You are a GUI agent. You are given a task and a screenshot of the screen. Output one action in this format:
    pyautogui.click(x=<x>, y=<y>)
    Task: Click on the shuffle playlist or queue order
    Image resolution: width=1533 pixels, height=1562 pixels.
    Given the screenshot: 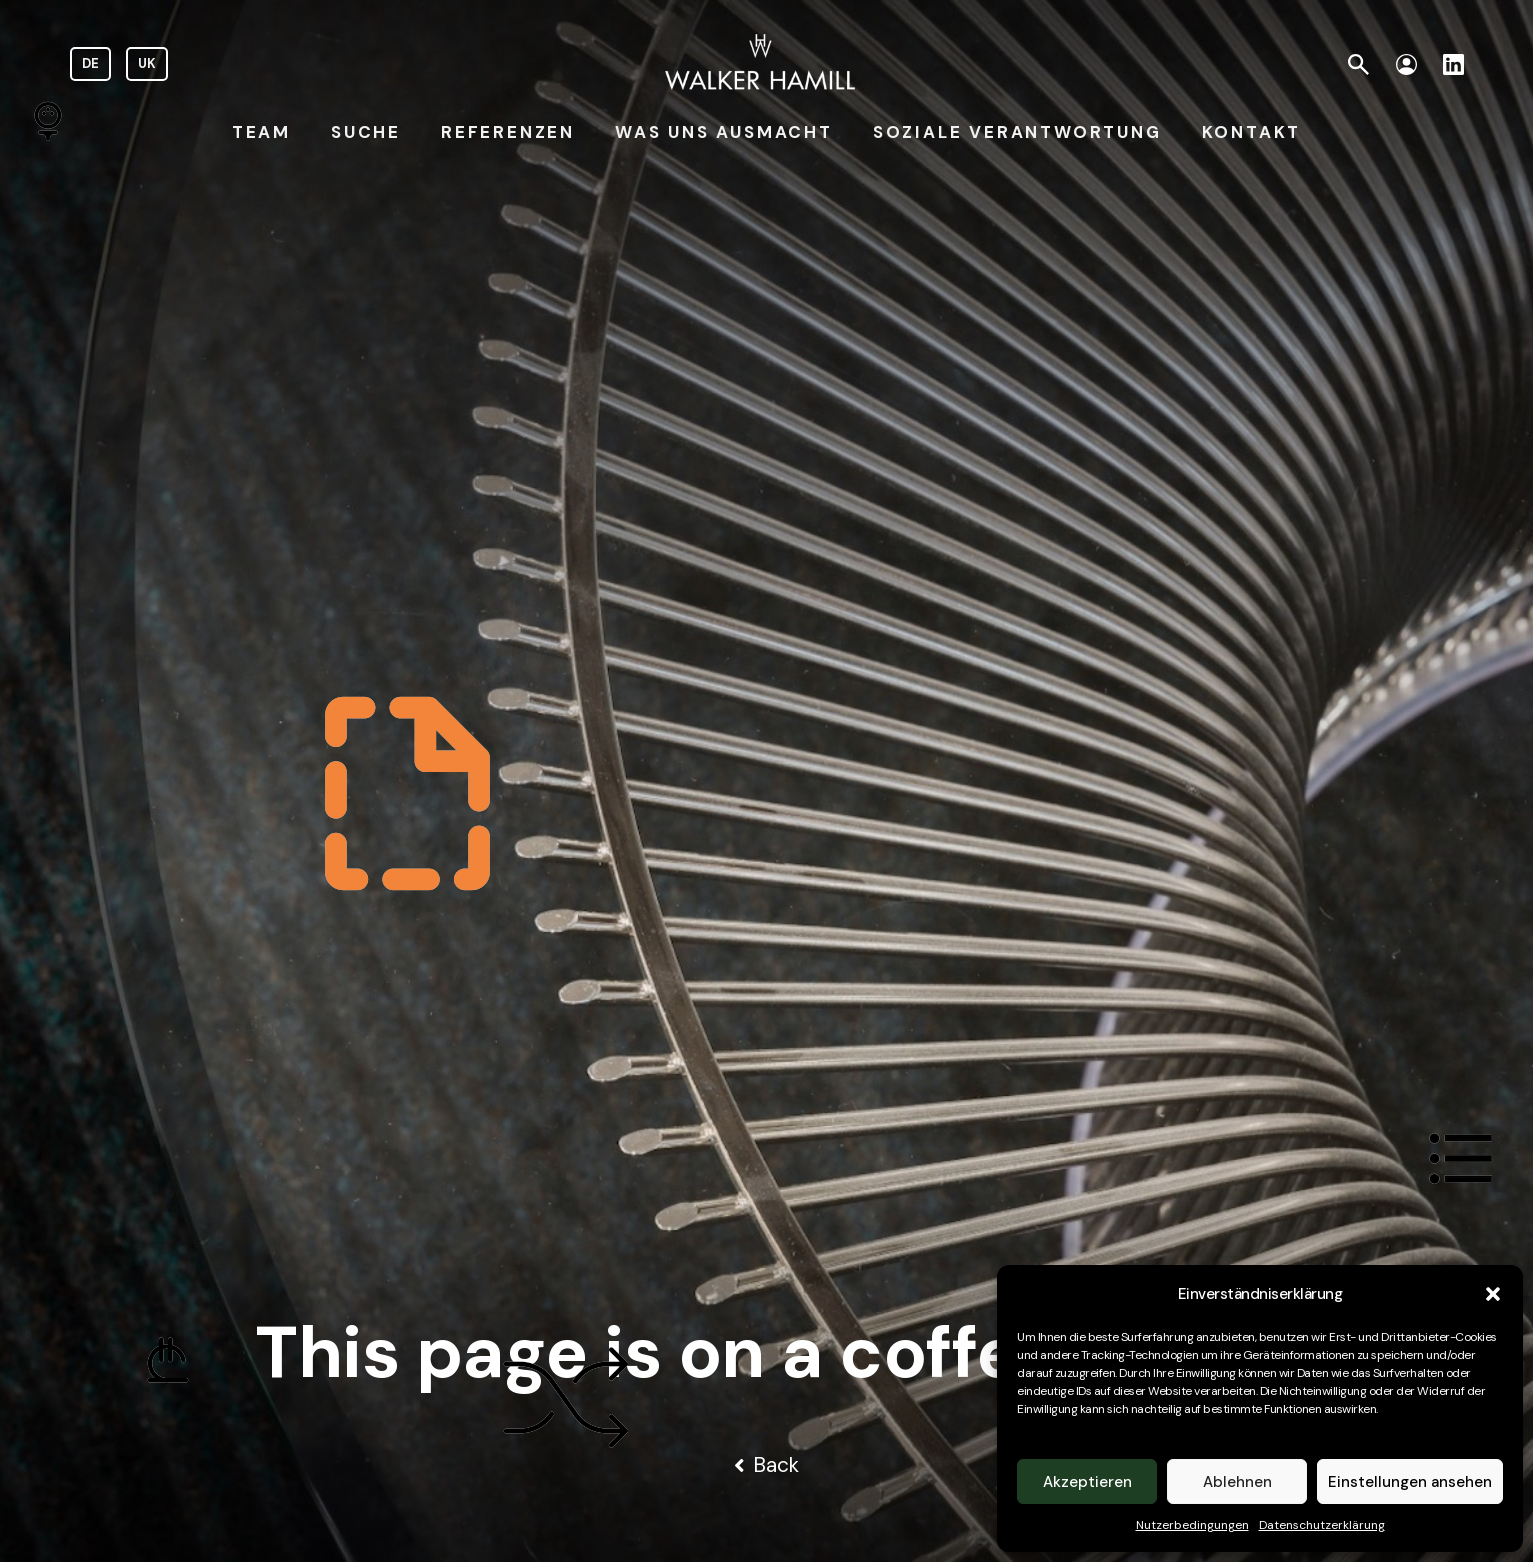 What is the action you would take?
    pyautogui.click(x=563, y=1397)
    